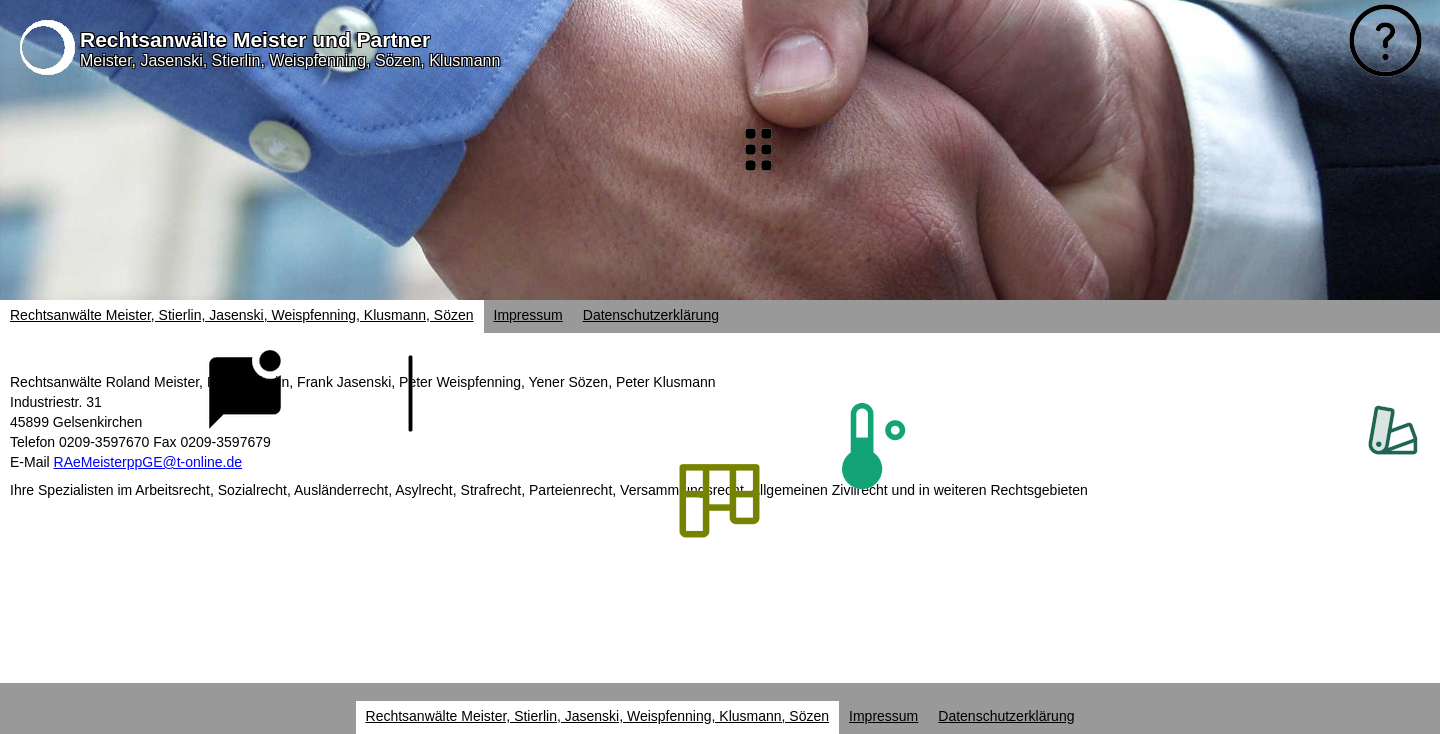  I want to click on vertical divider or separator between UI elements, so click(410, 393).